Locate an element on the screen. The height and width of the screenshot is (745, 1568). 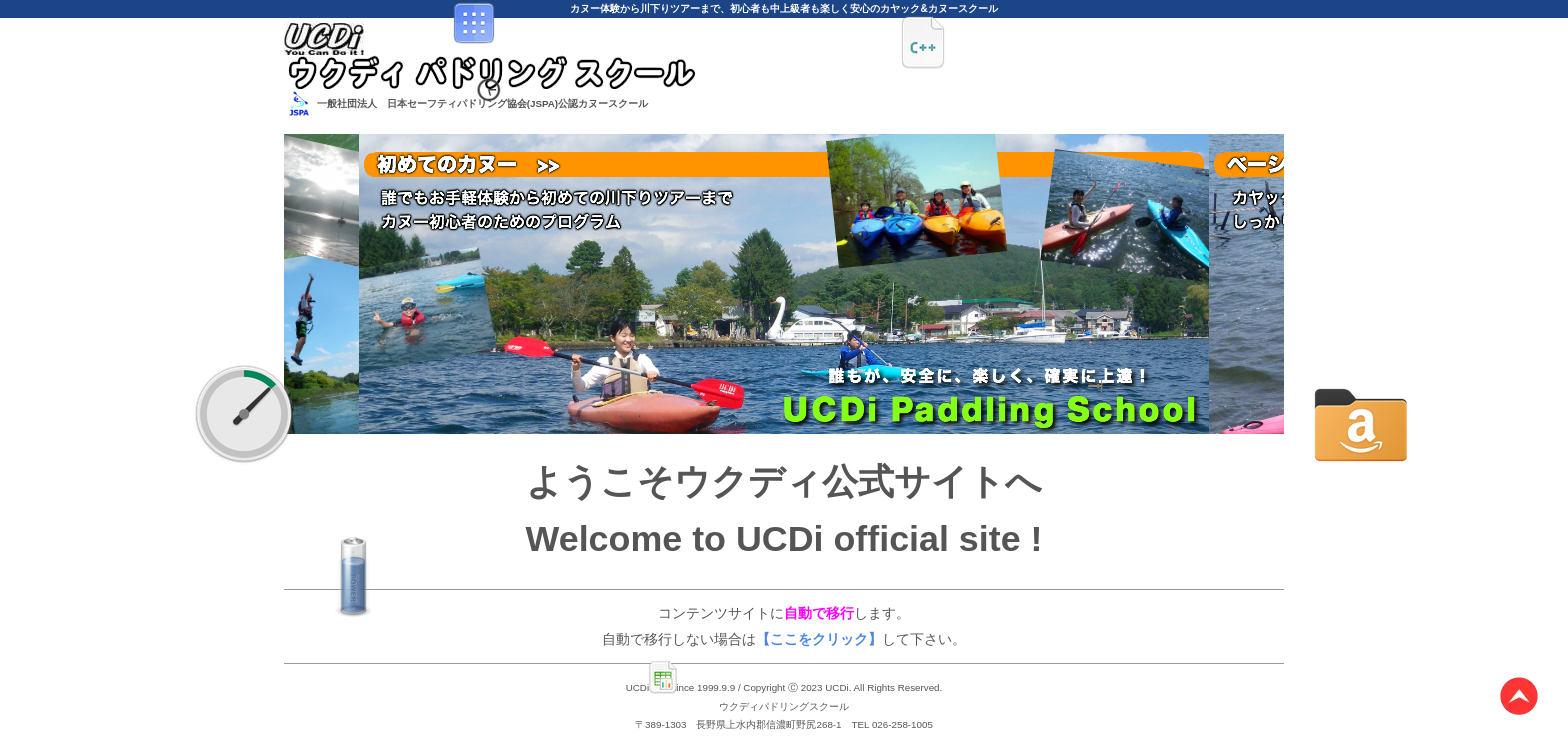
view other applications is located at coordinates (474, 23).